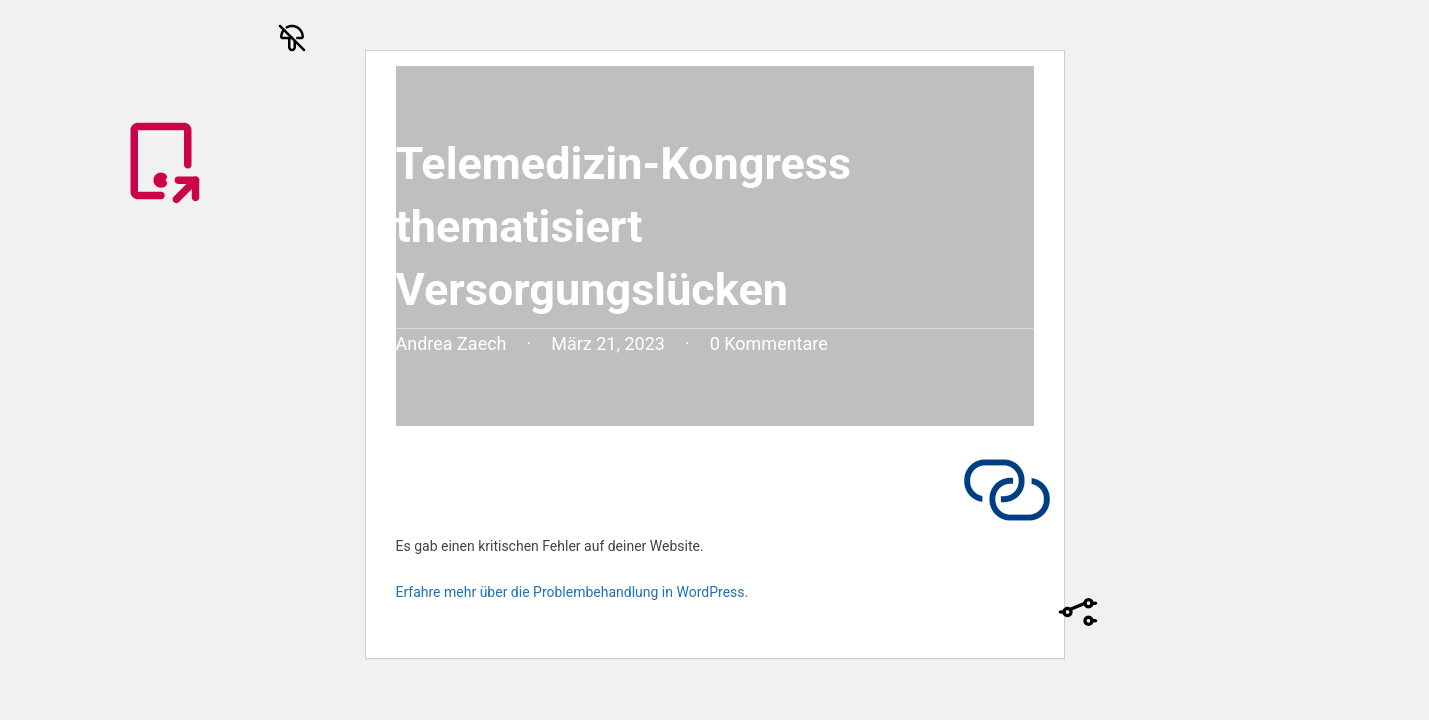  What do you see at coordinates (1007, 490) in the screenshot?
I see `insert or create a hyperlink` at bounding box center [1007, 490].